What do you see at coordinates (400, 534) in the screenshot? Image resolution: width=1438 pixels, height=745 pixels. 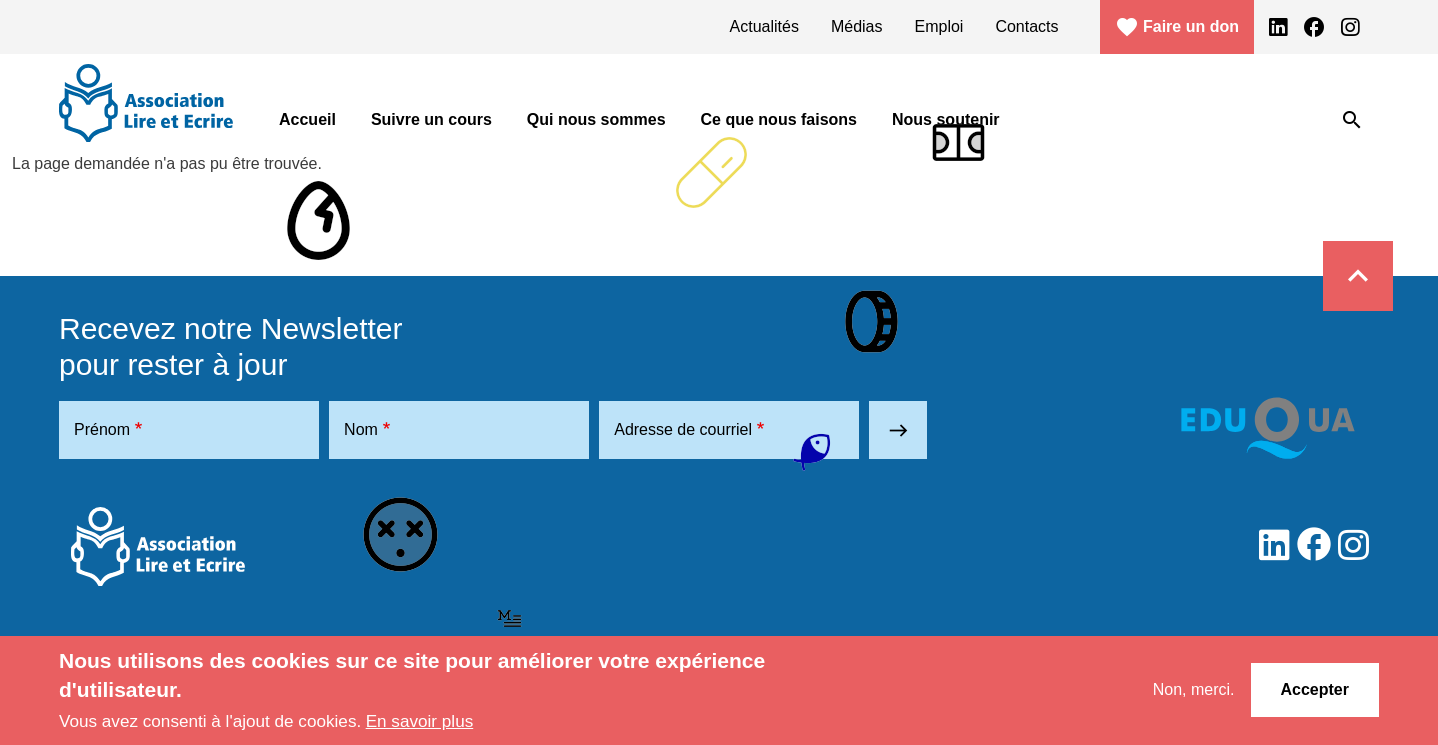 I see `indicates an error or failed action` at bounding box center [400, 534].